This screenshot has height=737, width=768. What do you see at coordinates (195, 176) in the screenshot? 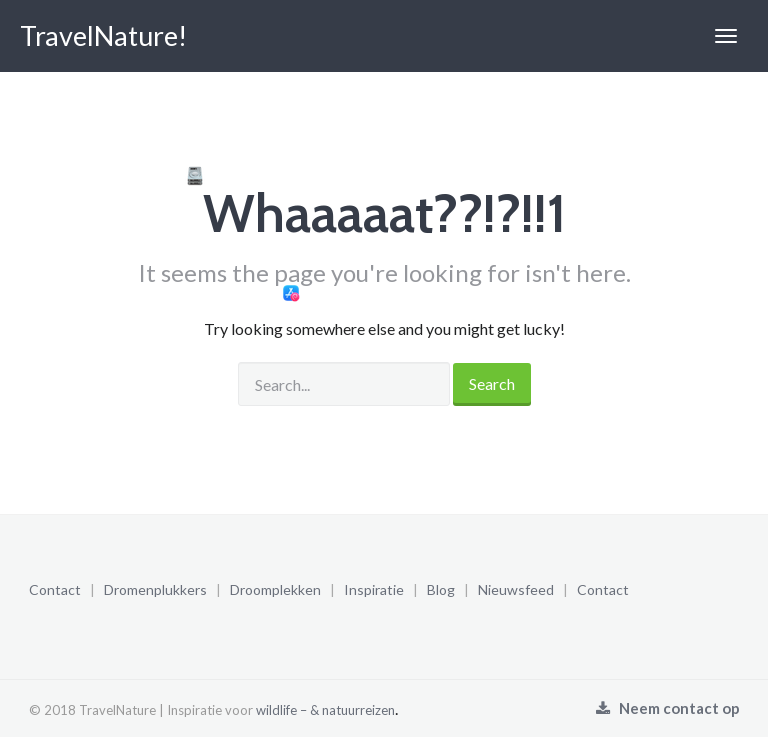
I see `access multiple connected storage drives` at bounding box center [195, 176].